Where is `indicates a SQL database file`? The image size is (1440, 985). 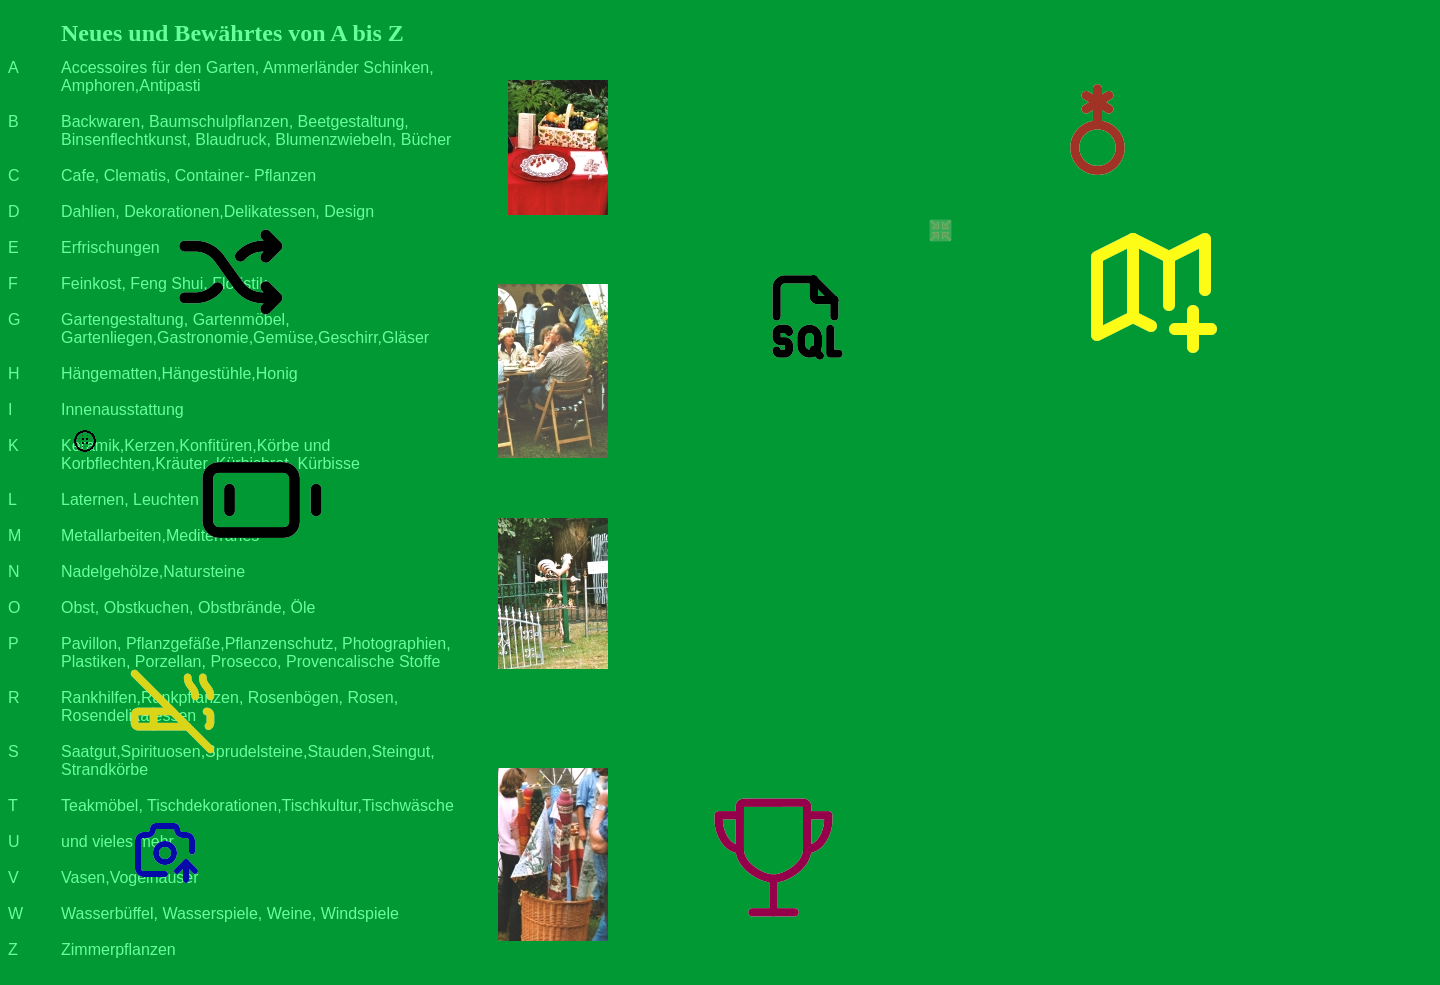 indicates a SQL database file is located at coordinates (805, 316).